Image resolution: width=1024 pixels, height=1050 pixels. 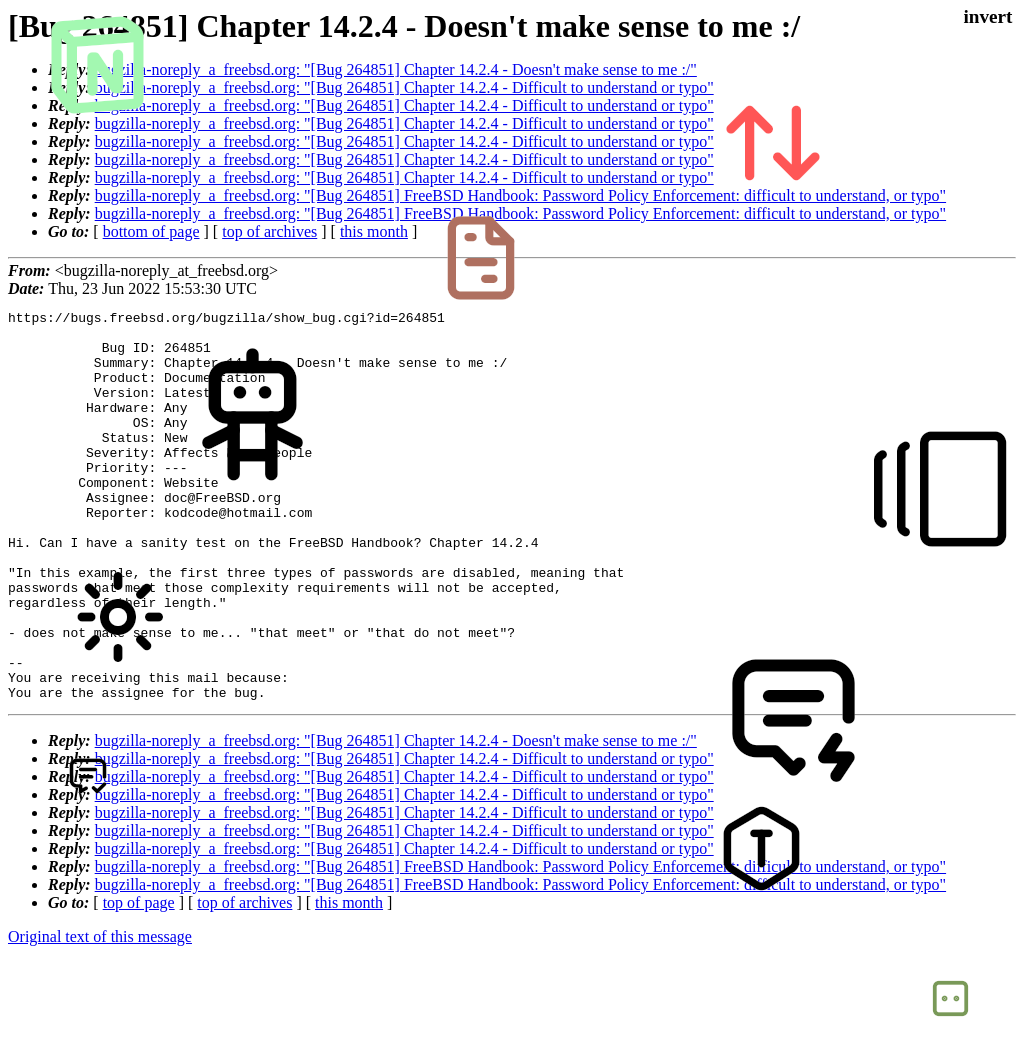 I want to click on increase screen brightness, so click(x=118, y=617).